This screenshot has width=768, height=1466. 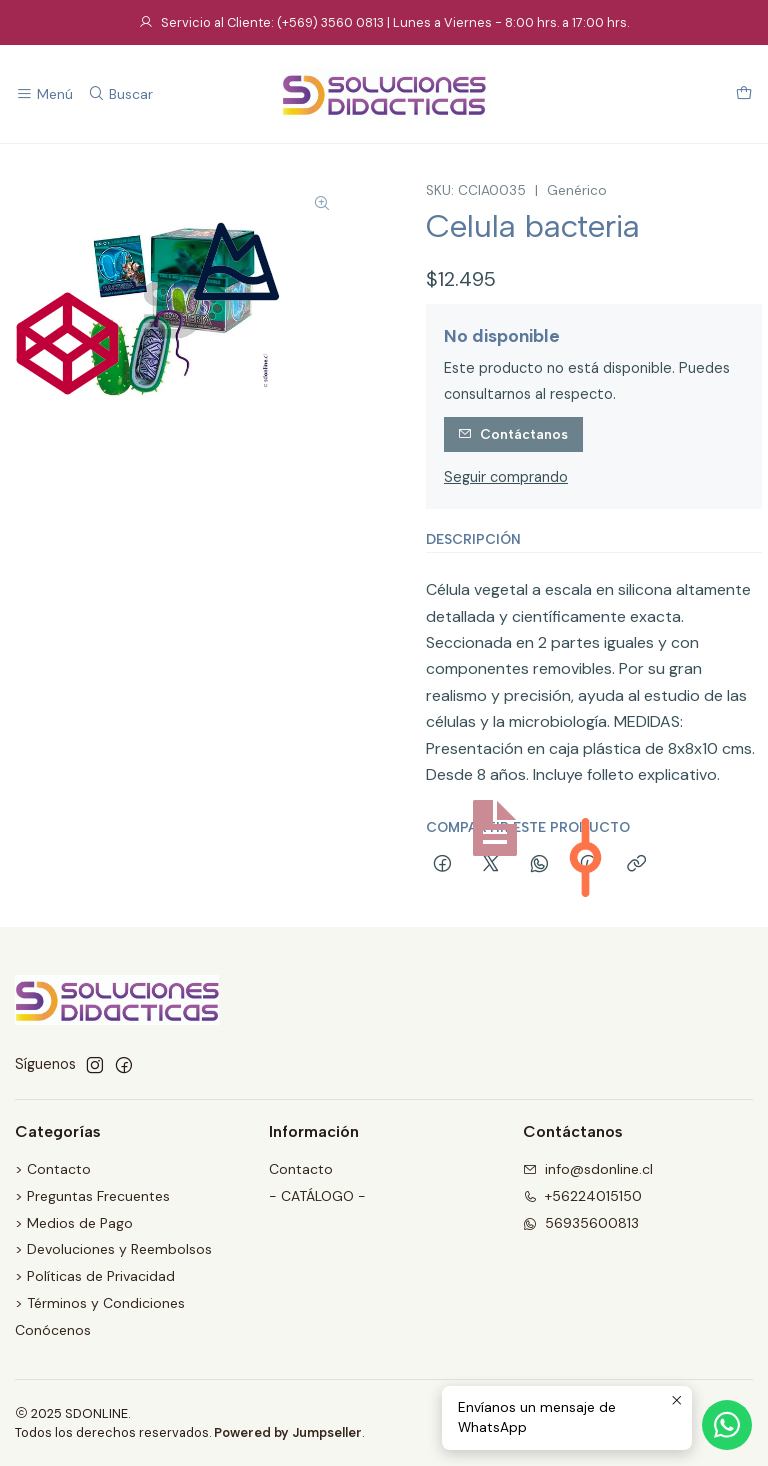 What do you see at coordinates (67, 343) in the screenshot?
I see `open CodePen profile or project` at bounding box center [67, 343].